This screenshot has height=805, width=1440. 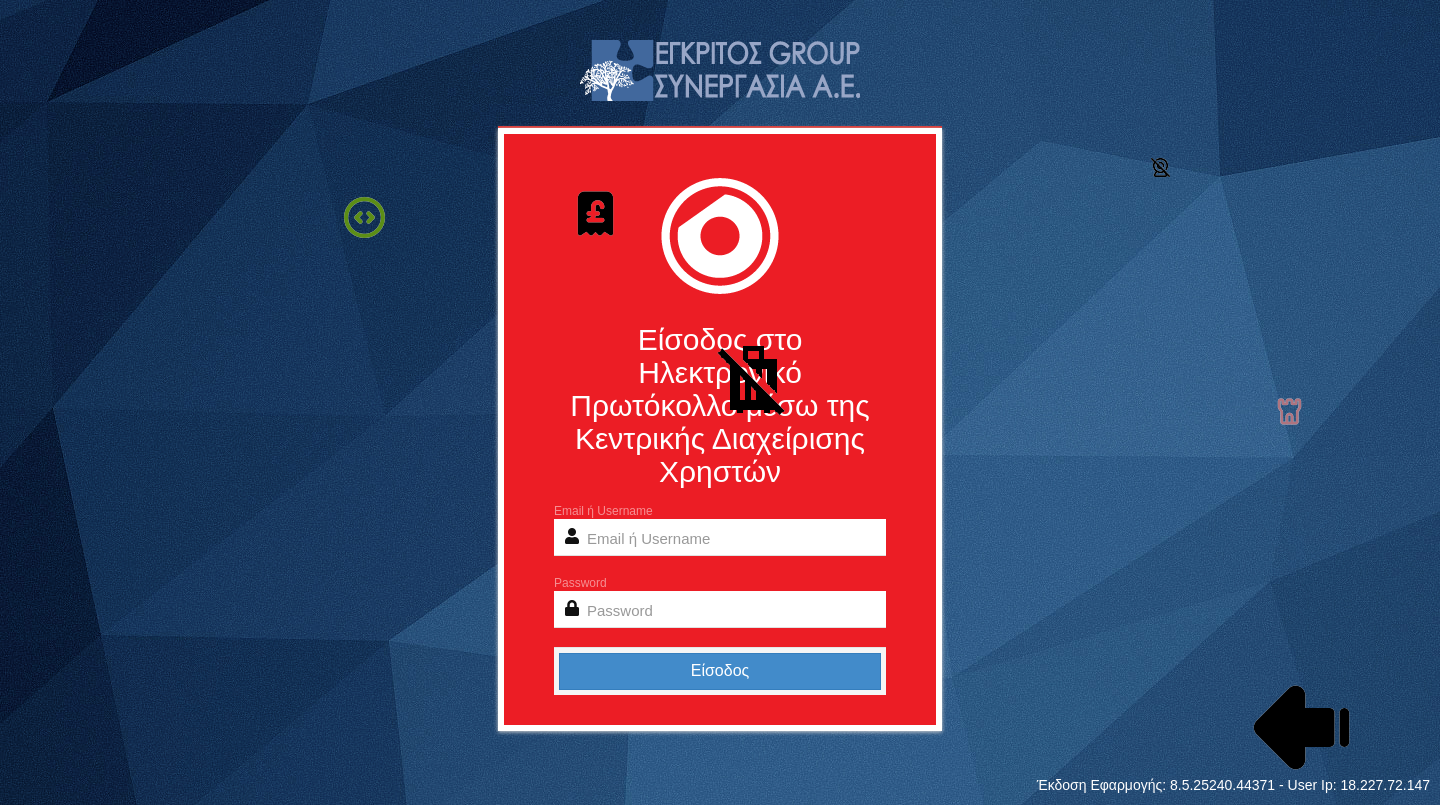 What do you see at coordinates (364, 217) in the screenshot?
I see `access code editor or developer tools` at bounding box center [364, 217].